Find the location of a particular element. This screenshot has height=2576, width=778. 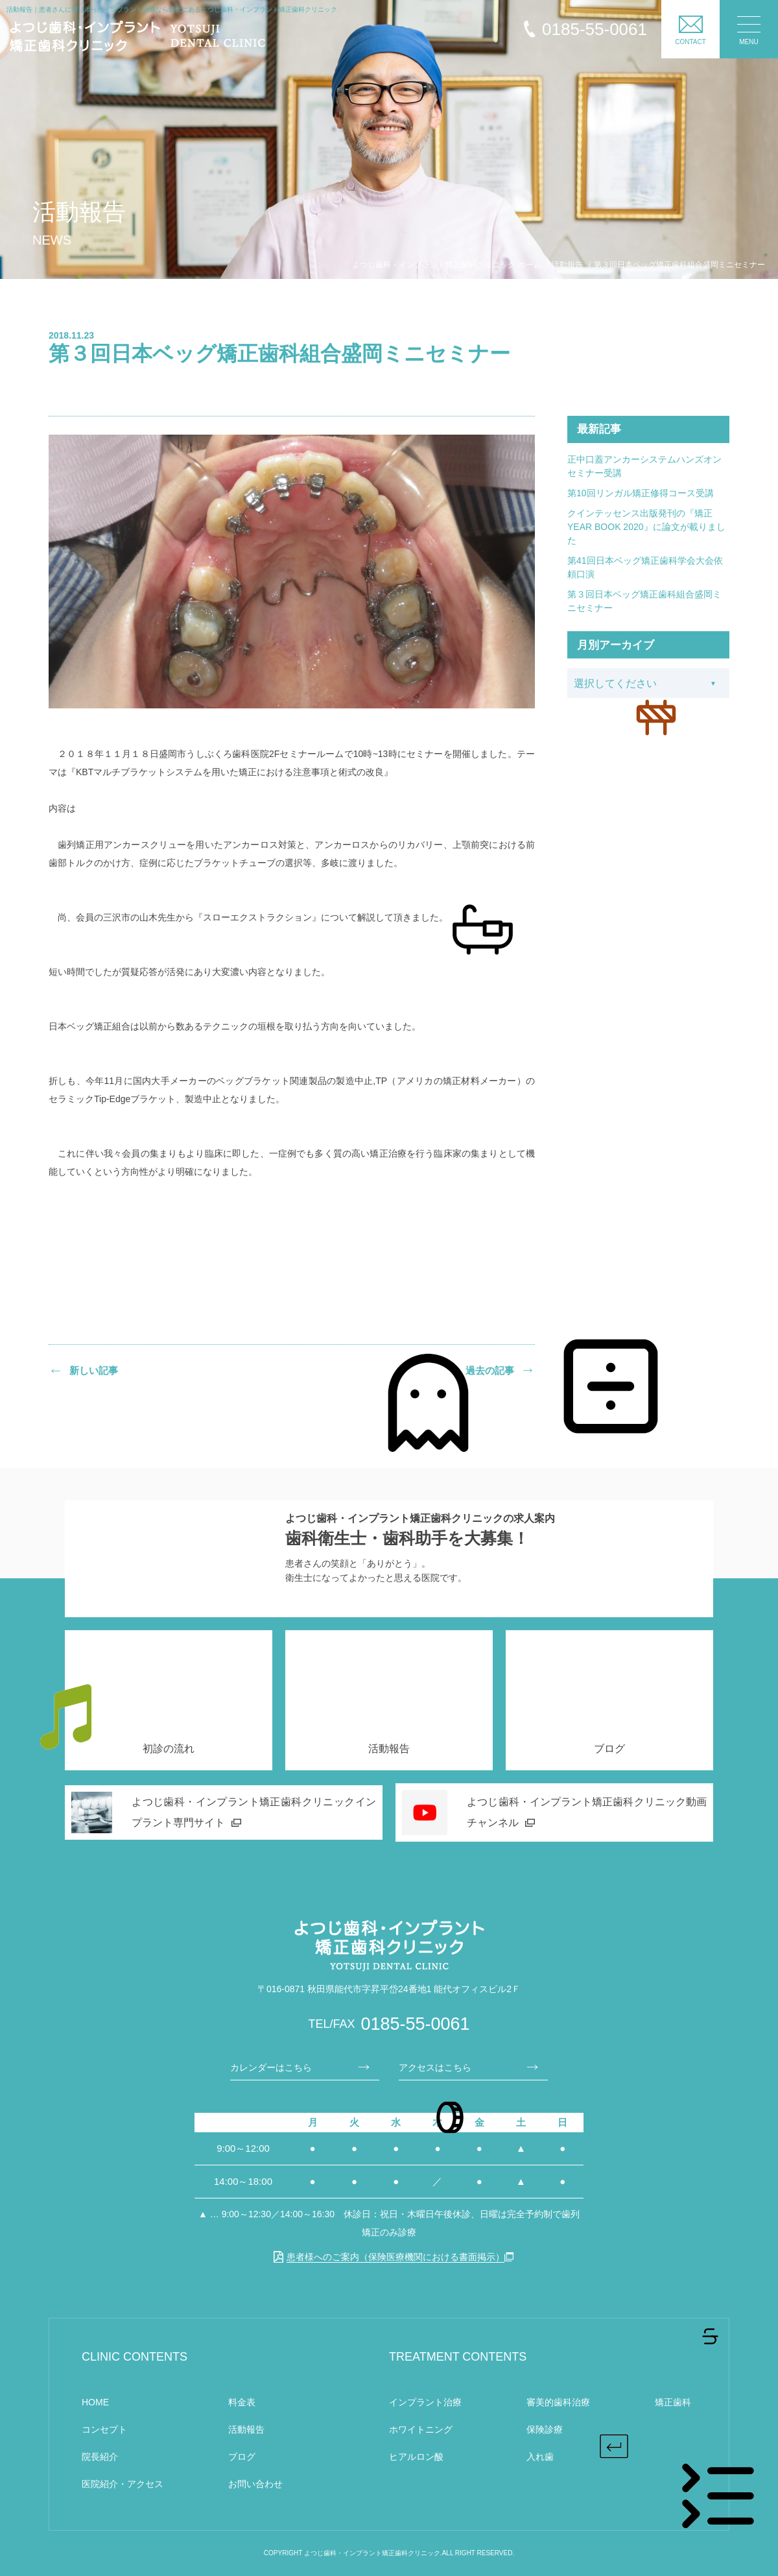

perform a division calculation is located at coordinates (611, 1386).